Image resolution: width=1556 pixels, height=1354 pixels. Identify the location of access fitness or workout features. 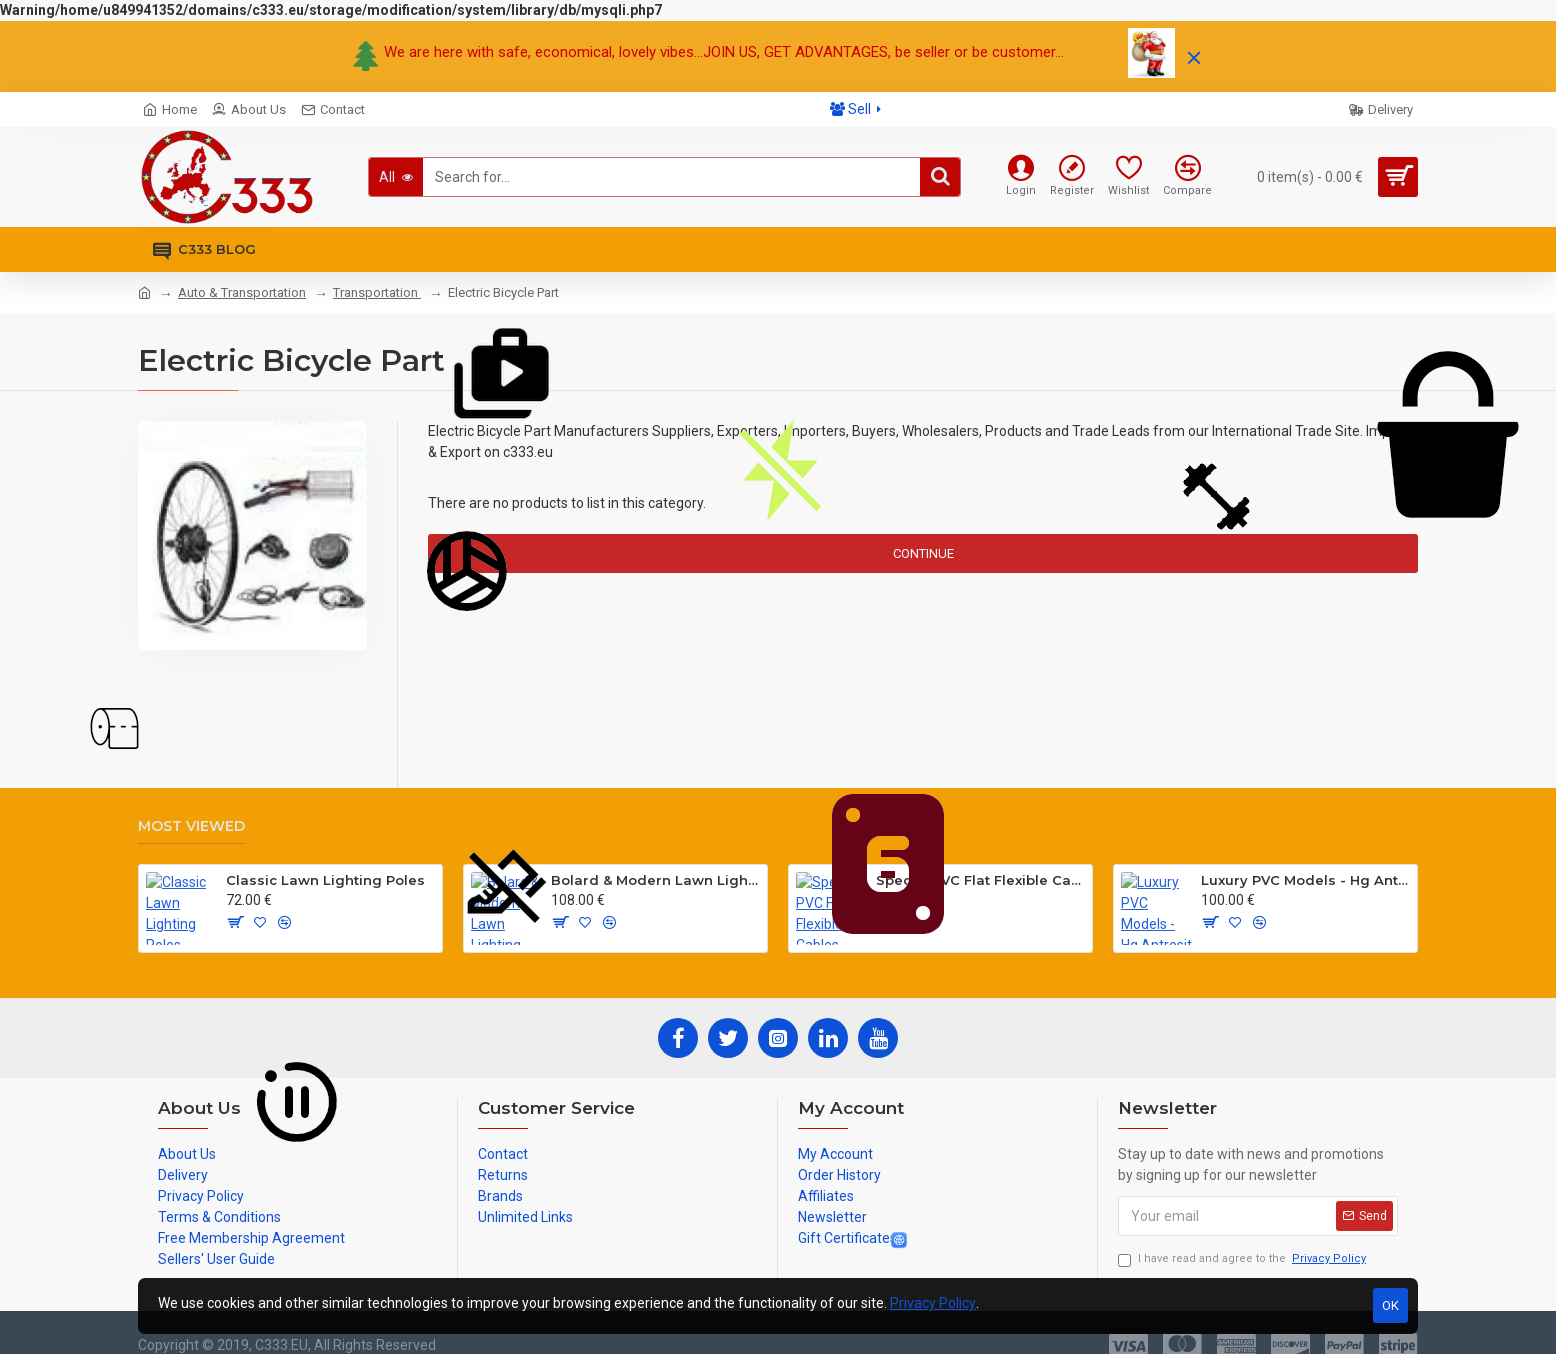
(1216, 496).